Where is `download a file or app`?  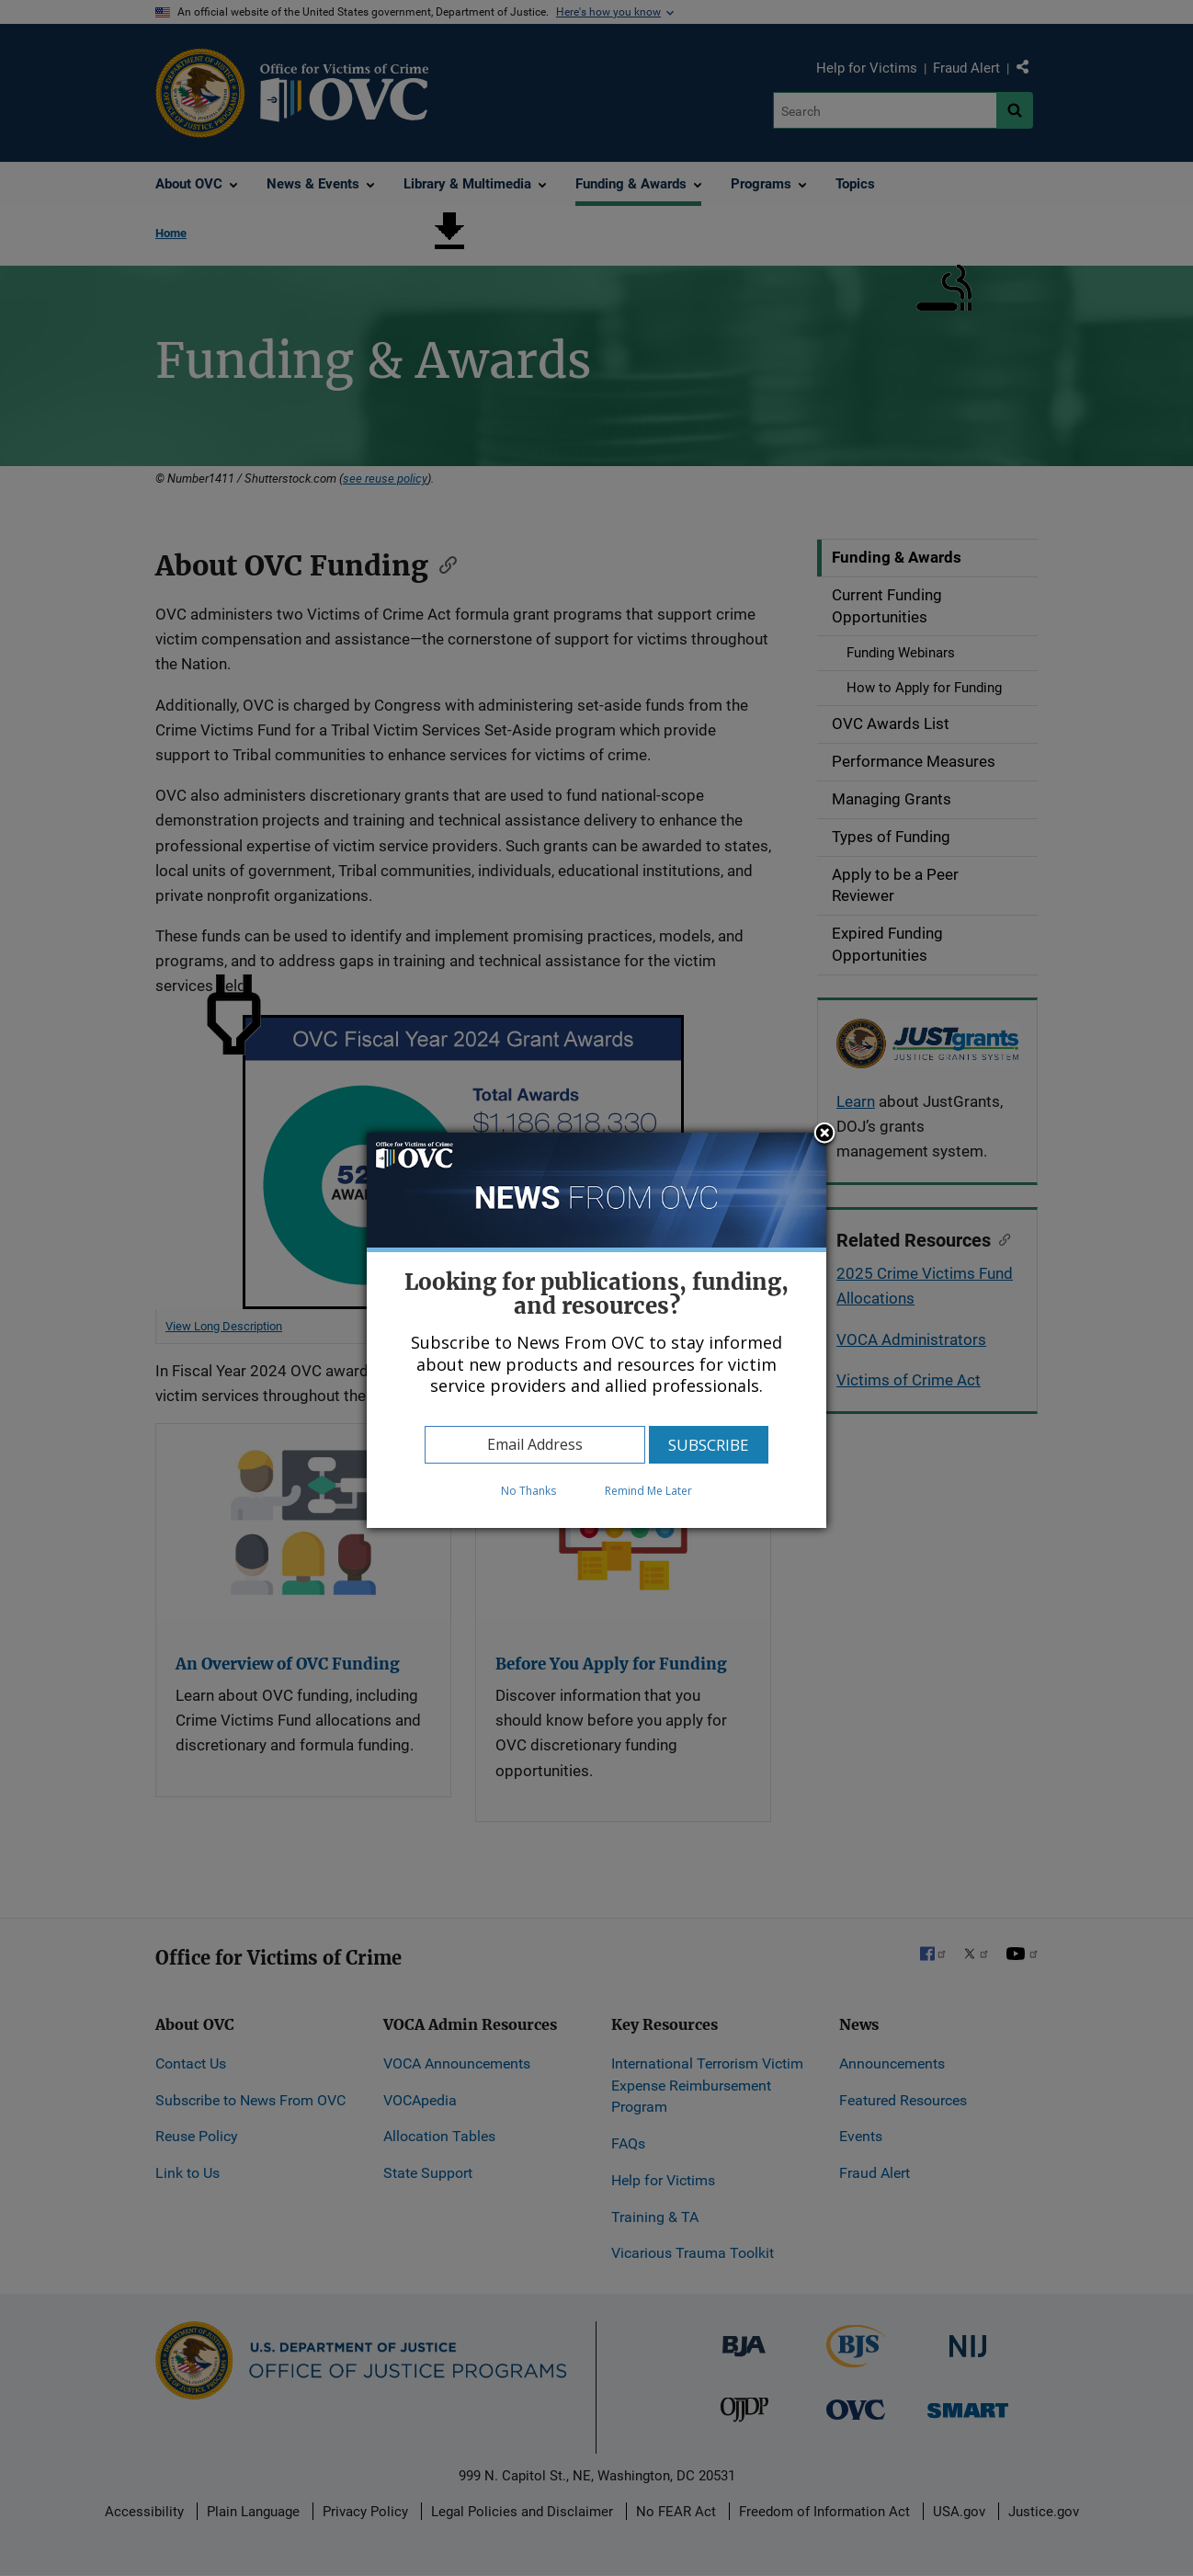 download a file or app is located at coordinates (449, 232).